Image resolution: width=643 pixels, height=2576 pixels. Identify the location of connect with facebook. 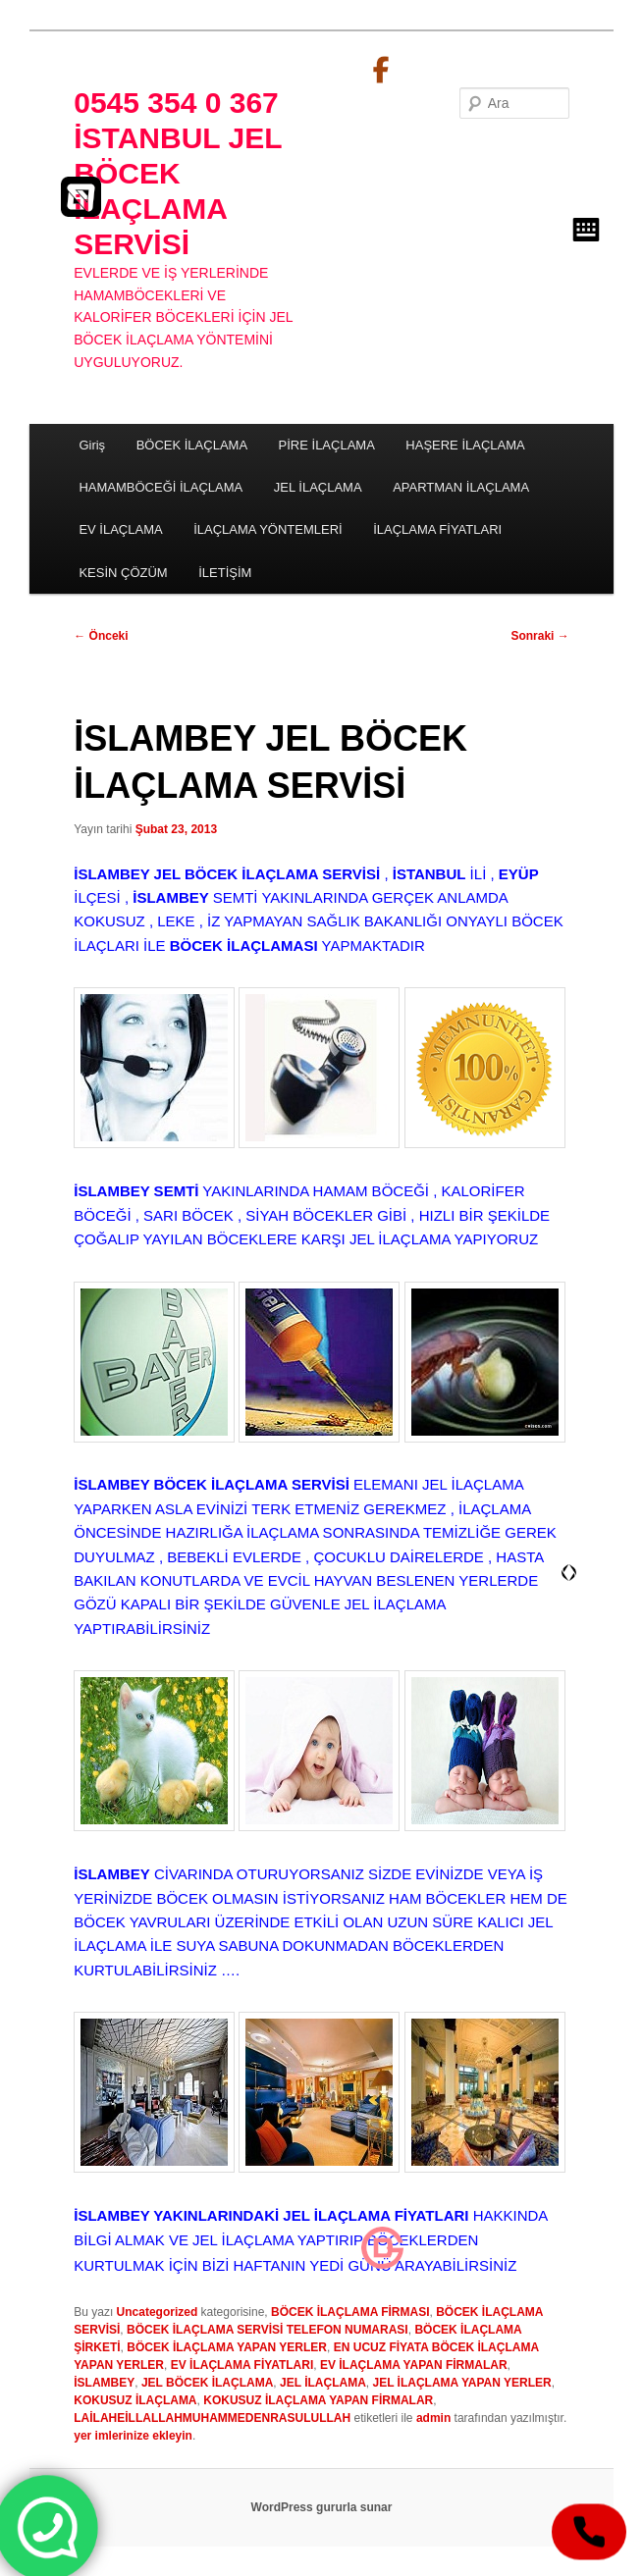
(381, 70).